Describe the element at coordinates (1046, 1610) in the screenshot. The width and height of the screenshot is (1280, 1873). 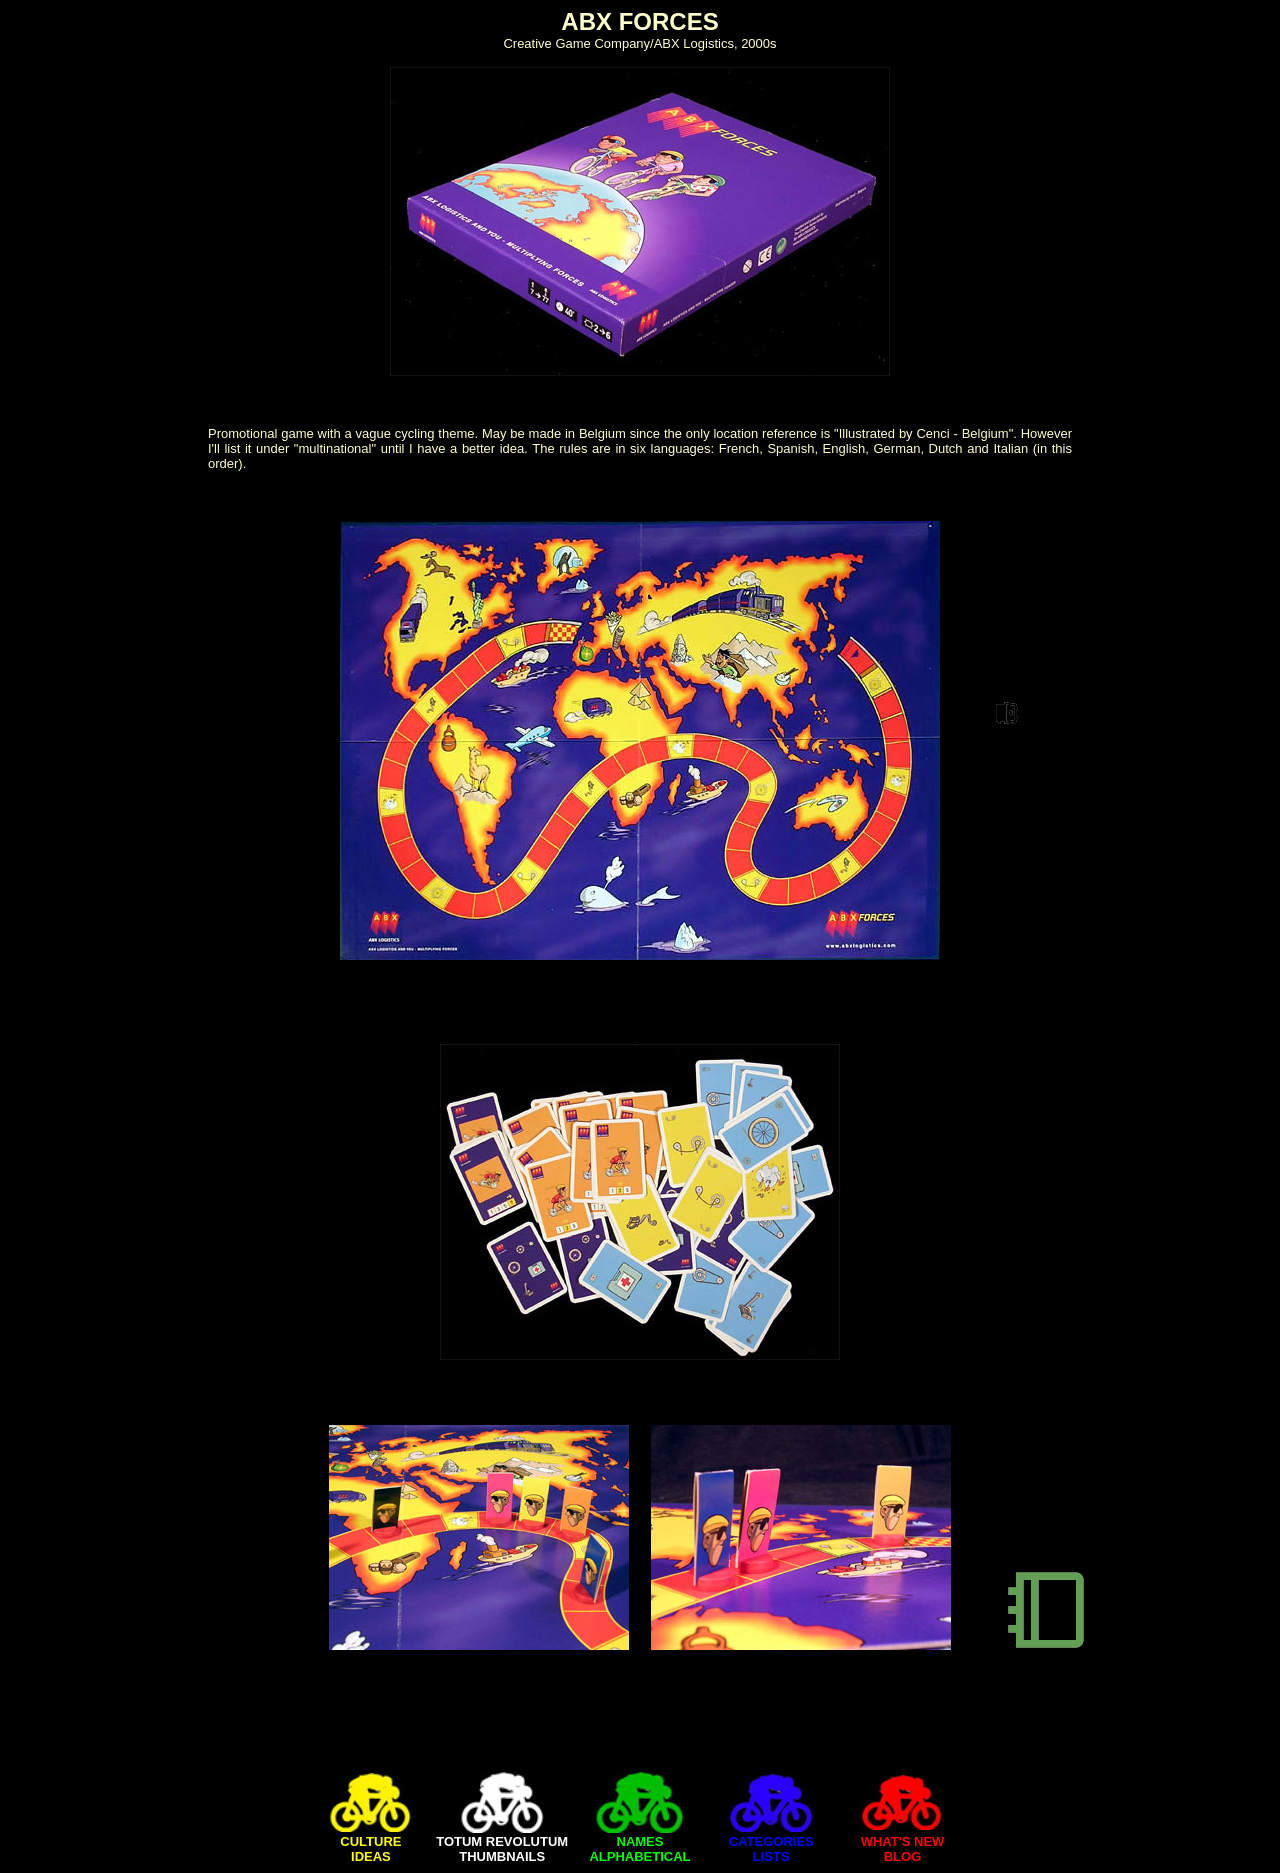
I see `view booklet or documentation` at that location.